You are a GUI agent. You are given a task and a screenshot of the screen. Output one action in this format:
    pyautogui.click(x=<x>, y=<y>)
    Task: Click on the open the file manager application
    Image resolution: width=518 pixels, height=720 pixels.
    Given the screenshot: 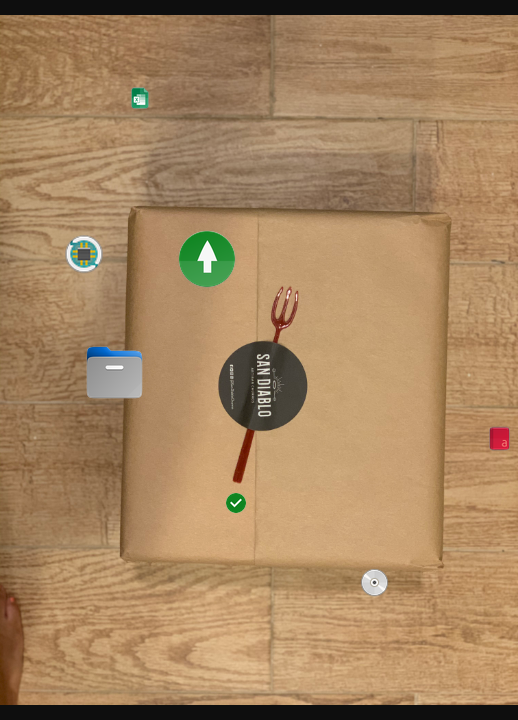 What is the action you would take?
    pyautogui.click(x=114, y=372)
    